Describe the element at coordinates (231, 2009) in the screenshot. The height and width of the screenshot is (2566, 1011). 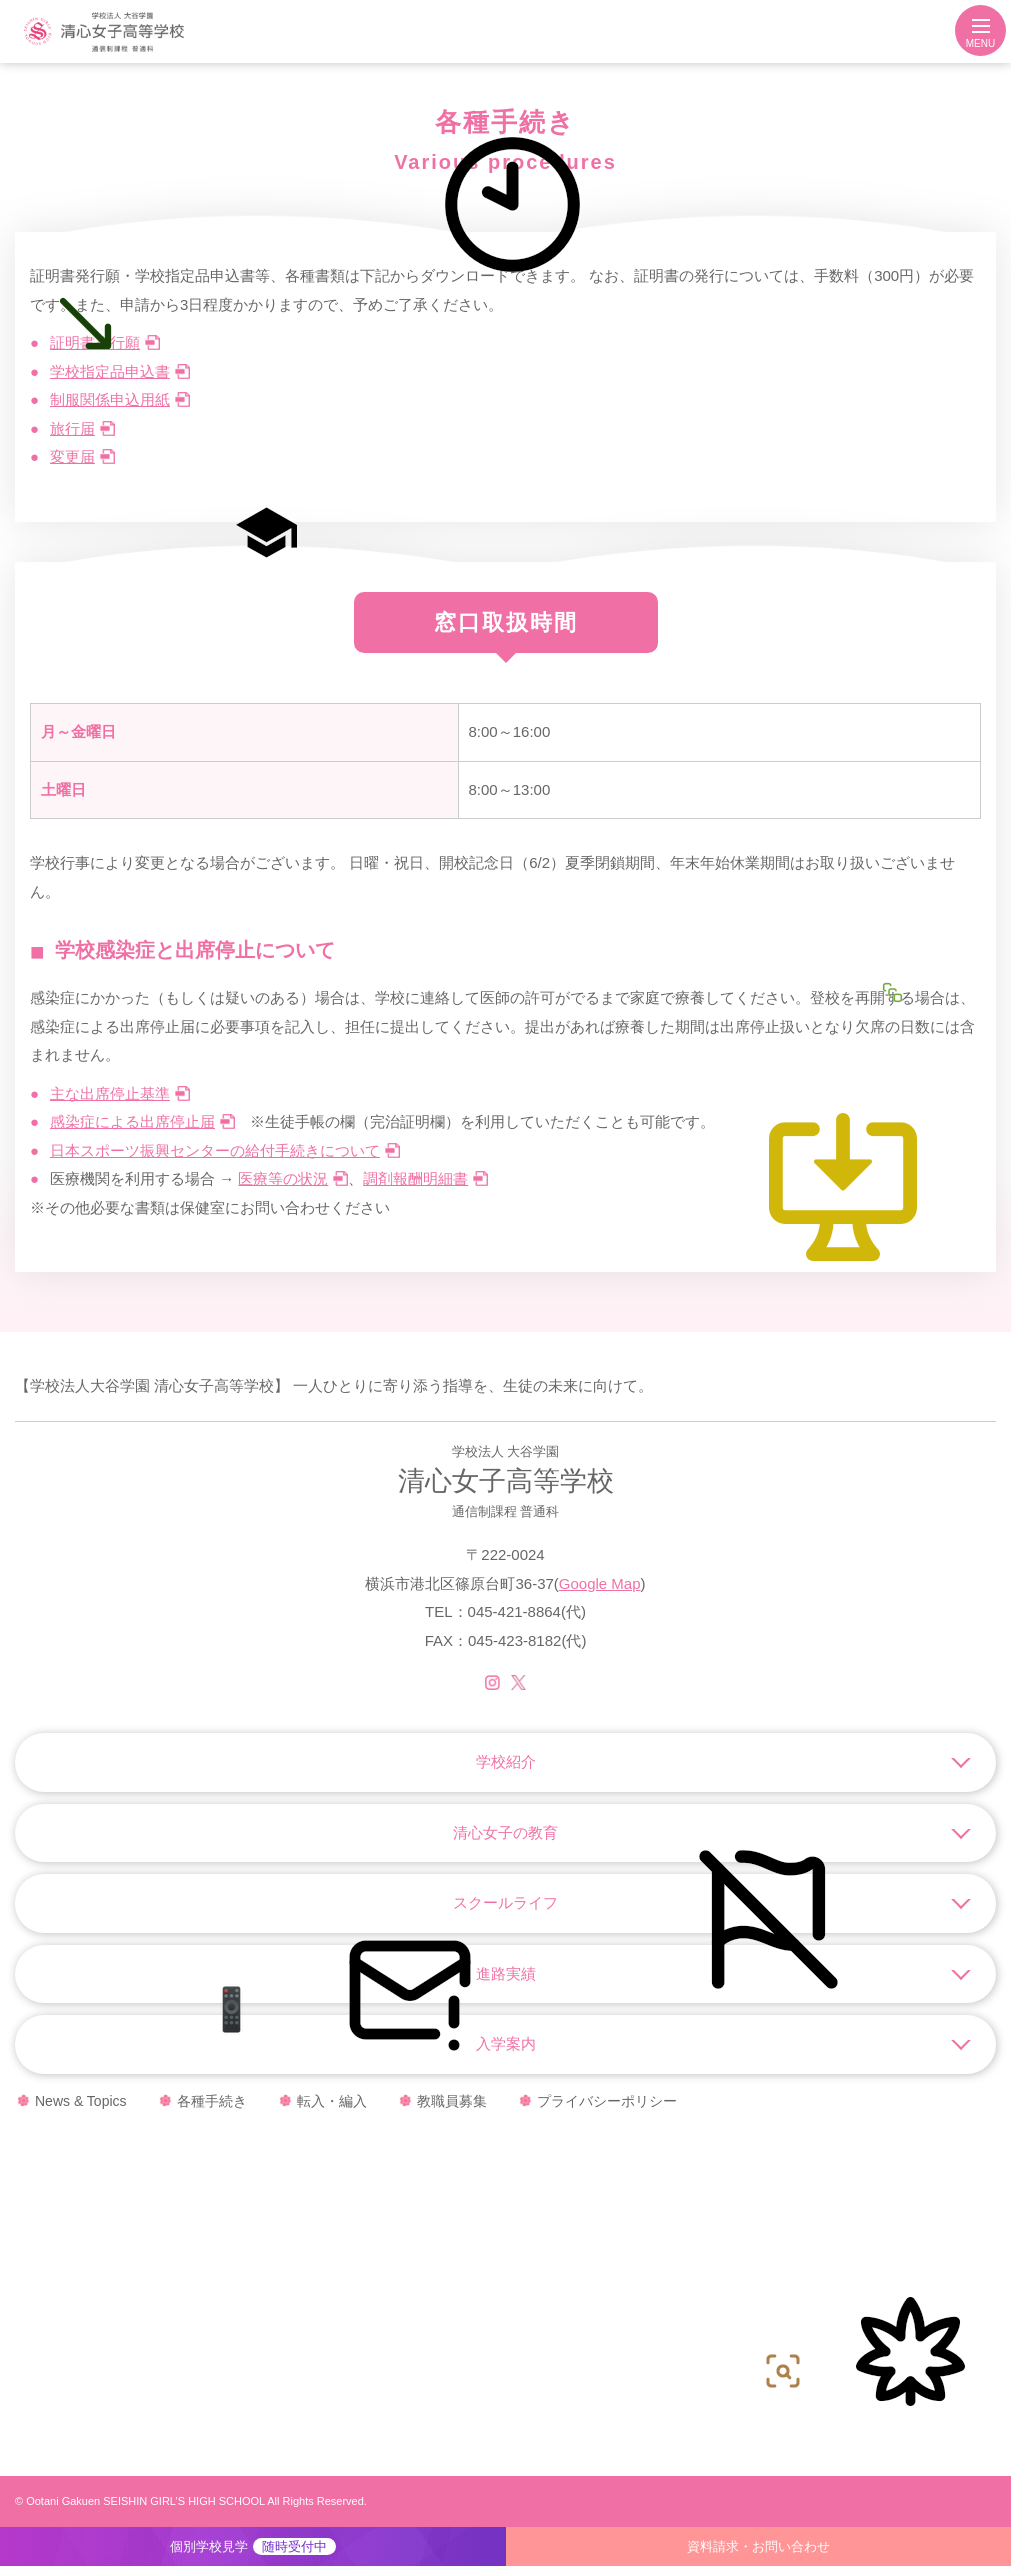
I see `connect a tv remote as an input device` at that location.